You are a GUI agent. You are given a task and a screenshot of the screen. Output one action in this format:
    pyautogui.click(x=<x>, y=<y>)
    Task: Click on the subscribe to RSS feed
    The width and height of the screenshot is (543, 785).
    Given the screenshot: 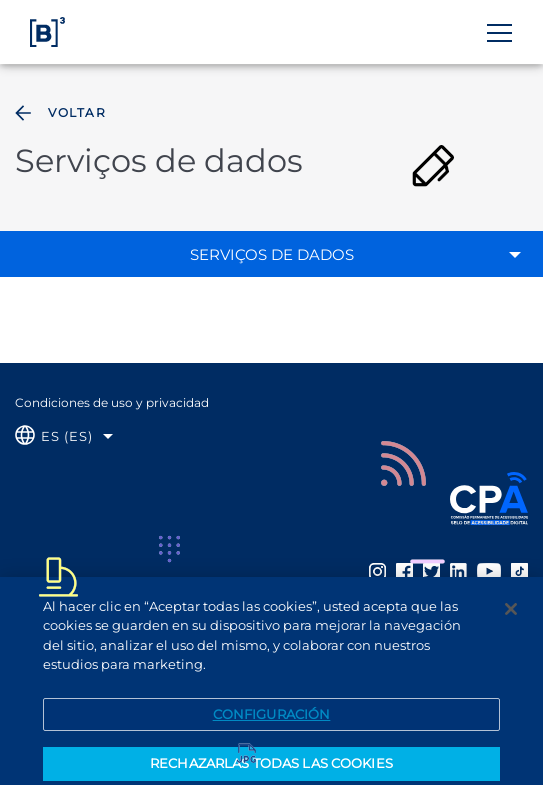 What is the action you would take?
    pyautogui.click(x=401, y=465)
    